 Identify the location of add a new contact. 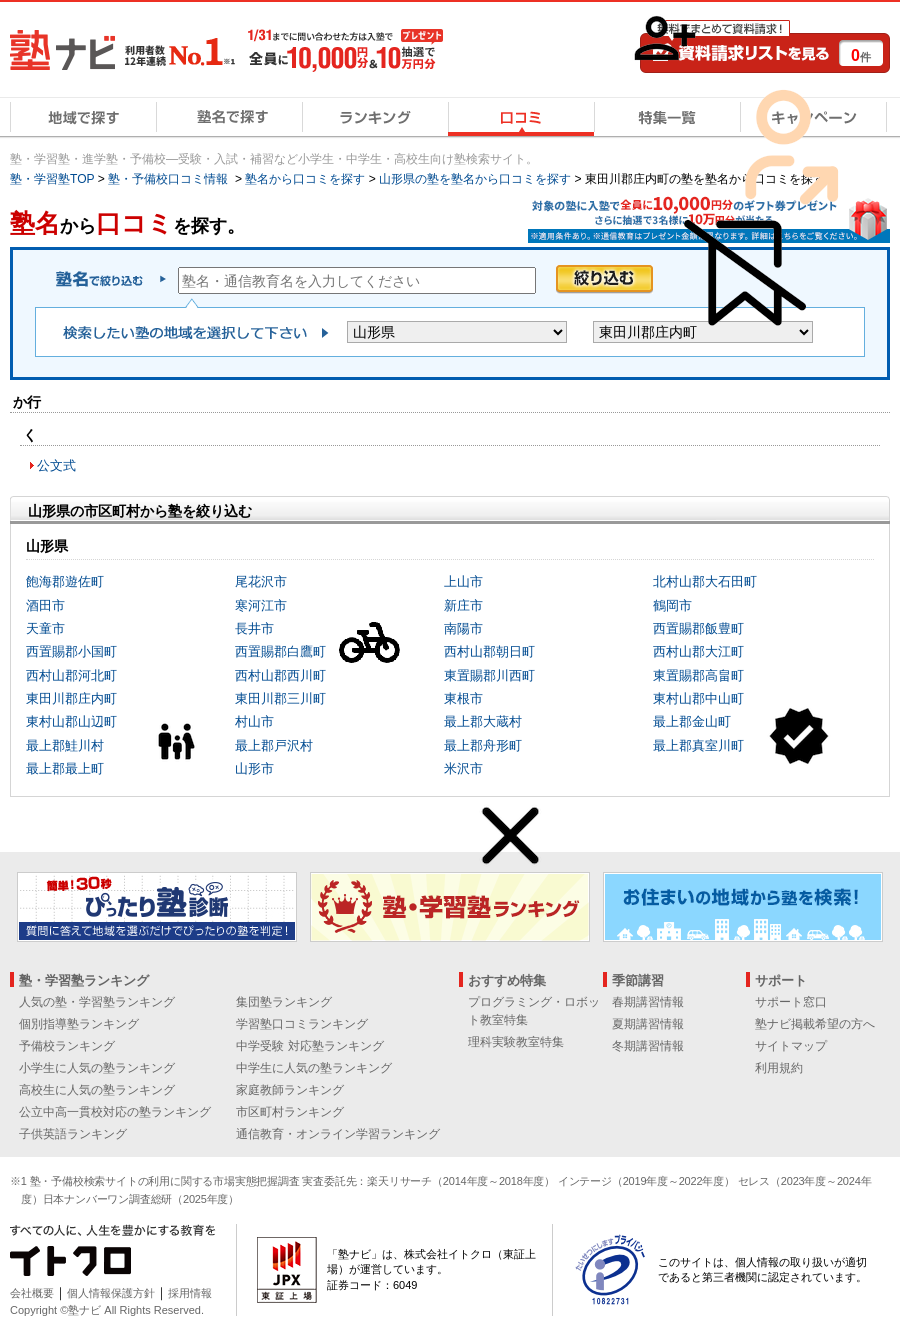
(665, 38).